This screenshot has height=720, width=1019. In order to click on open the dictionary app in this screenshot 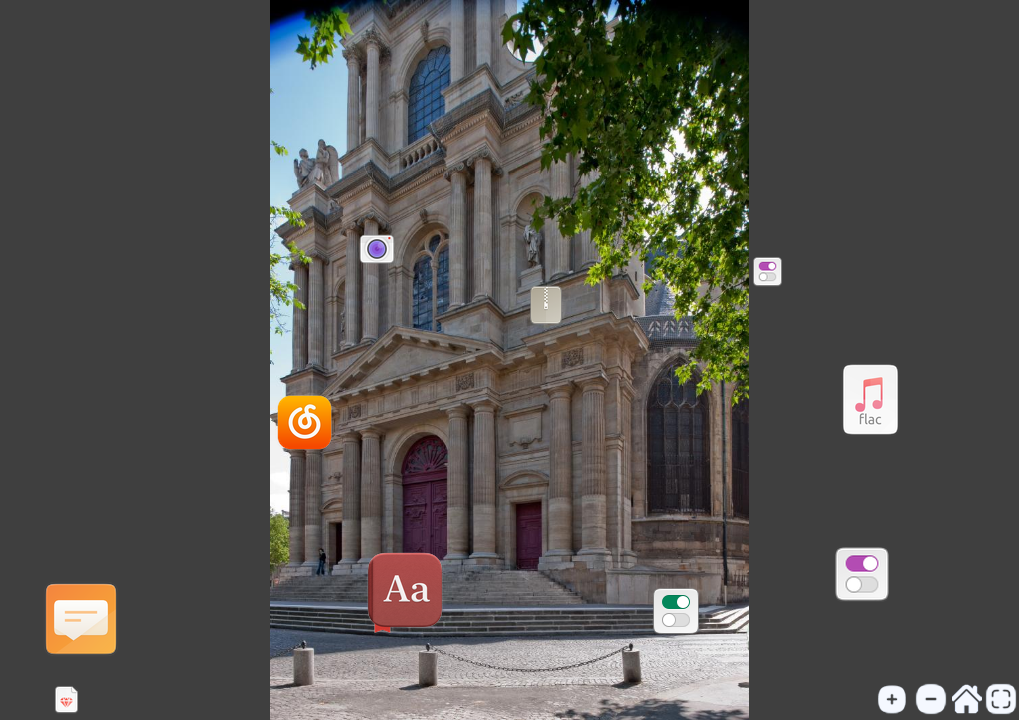, I will do `click(405, 590)`.